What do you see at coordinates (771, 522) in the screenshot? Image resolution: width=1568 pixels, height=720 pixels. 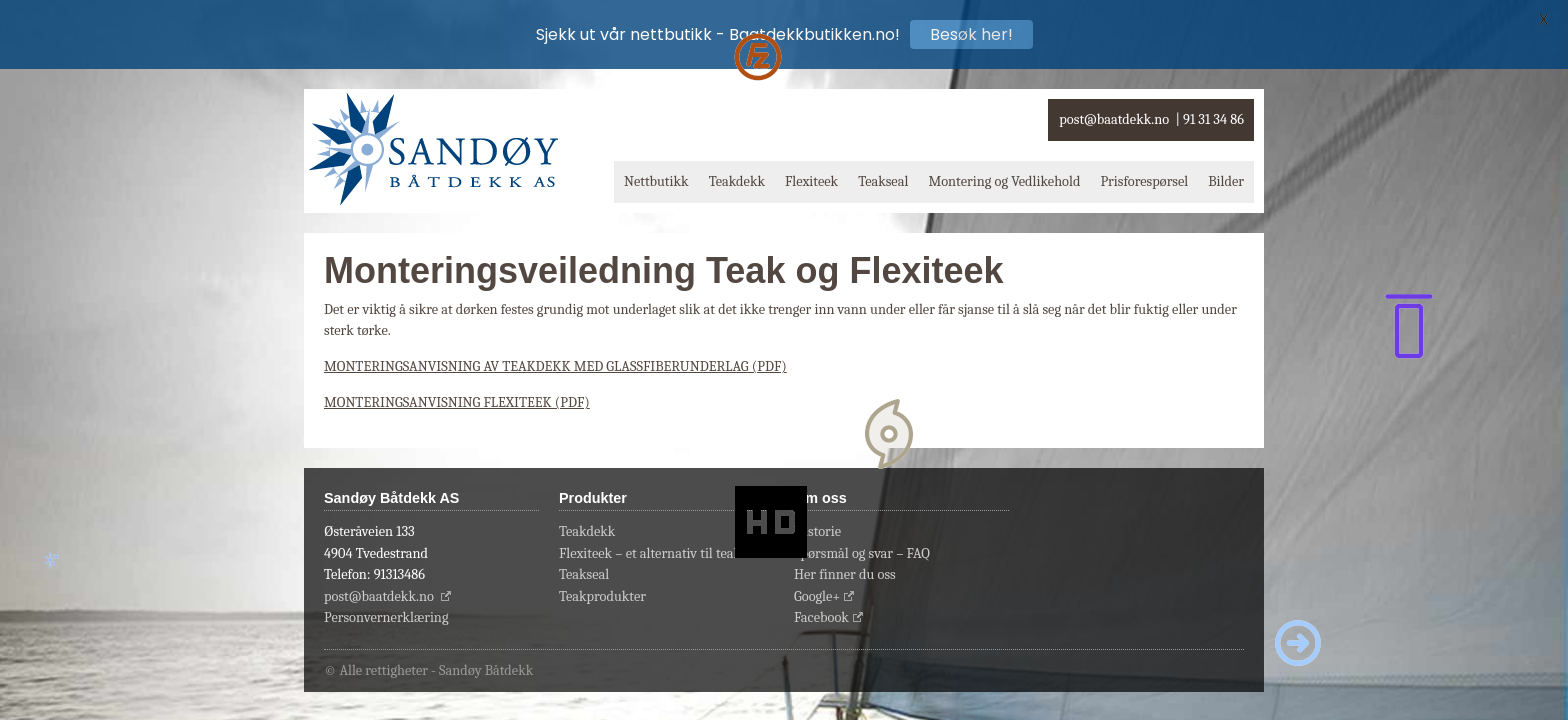 I see `indicates high definition video quality is available` at bounding box center [771, 522].